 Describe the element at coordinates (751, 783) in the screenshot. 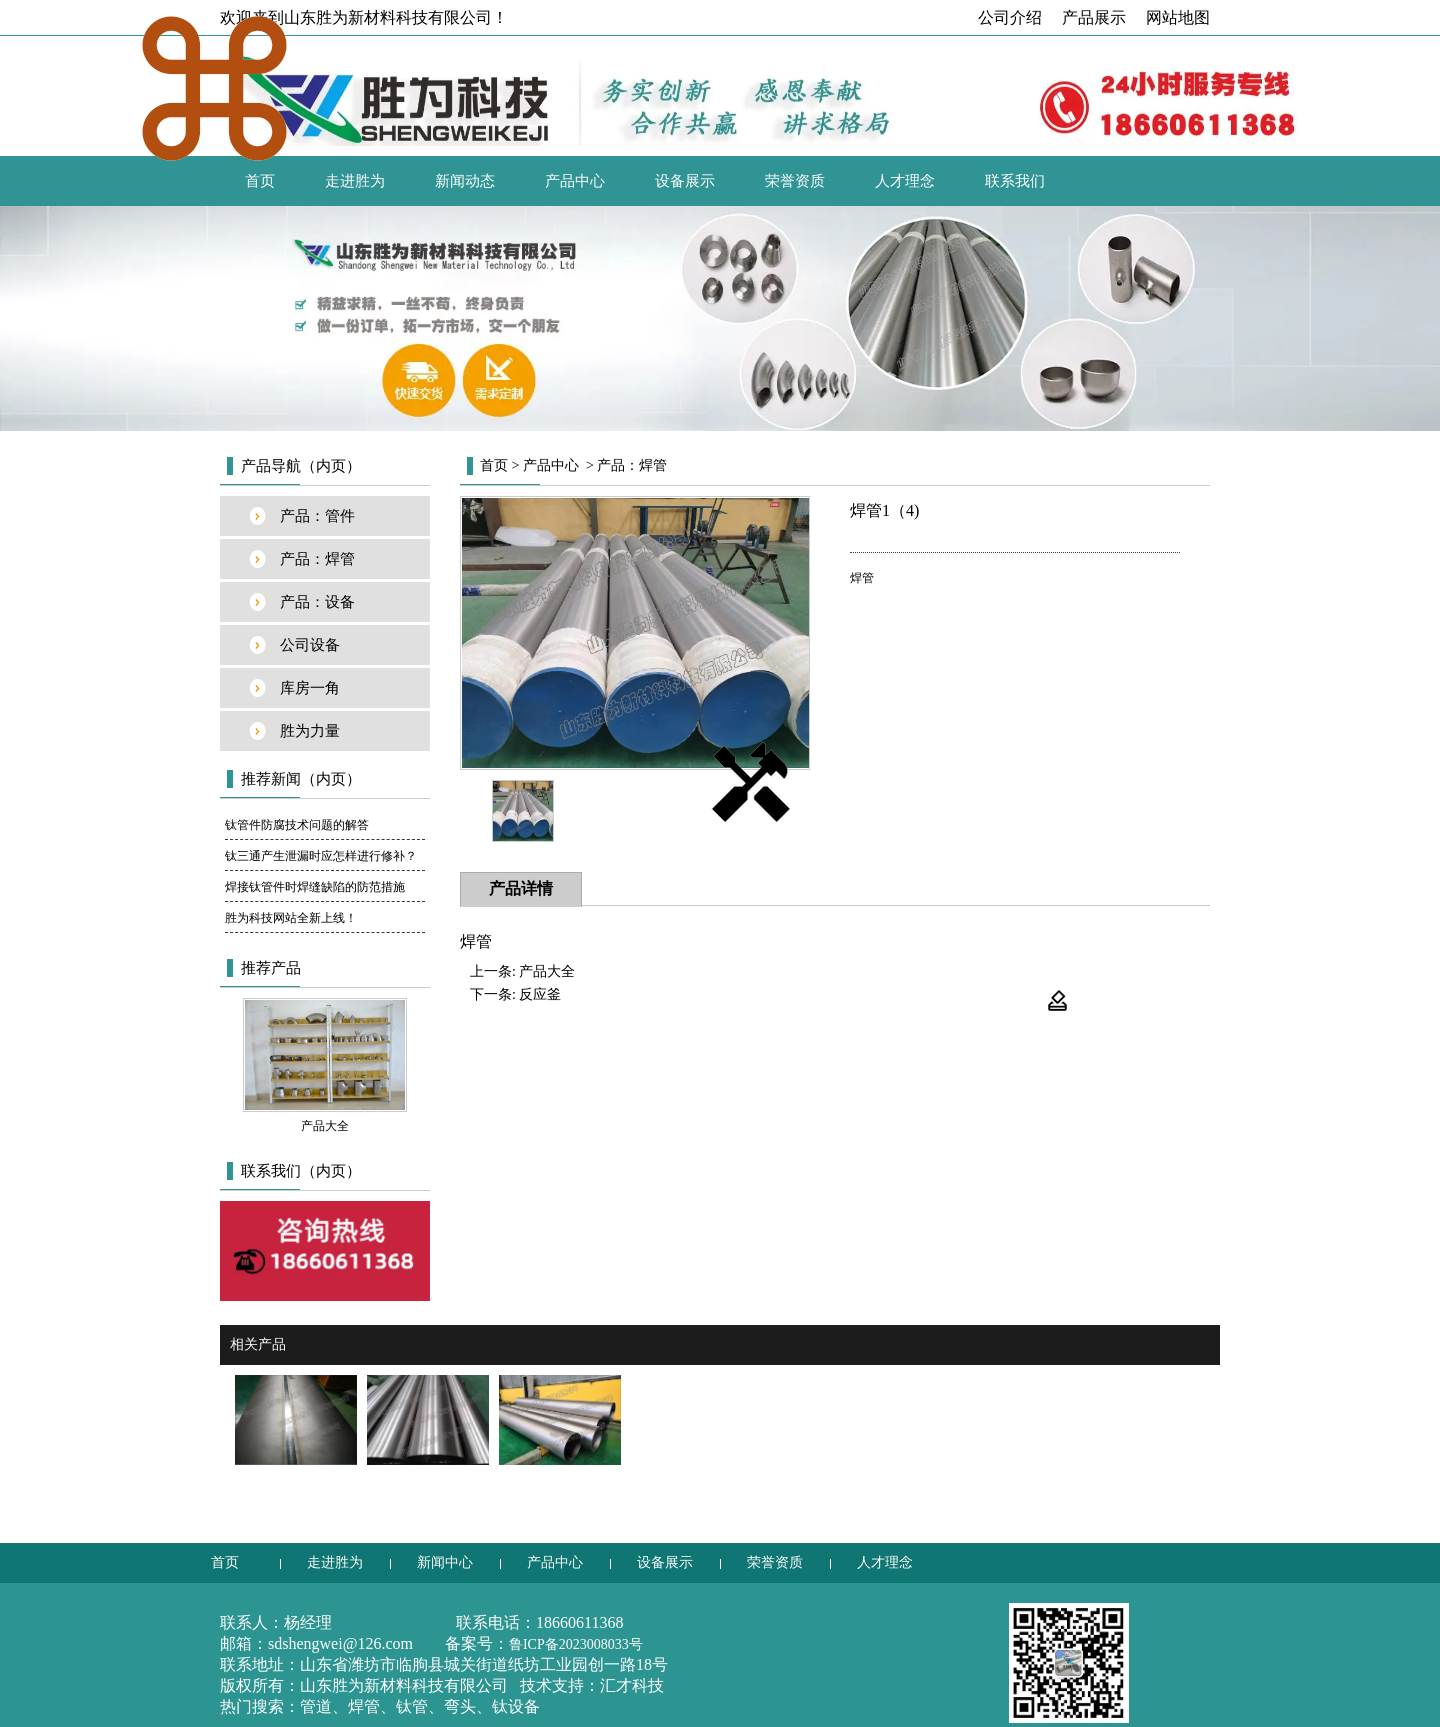

I see `access tools and settings` at that location.